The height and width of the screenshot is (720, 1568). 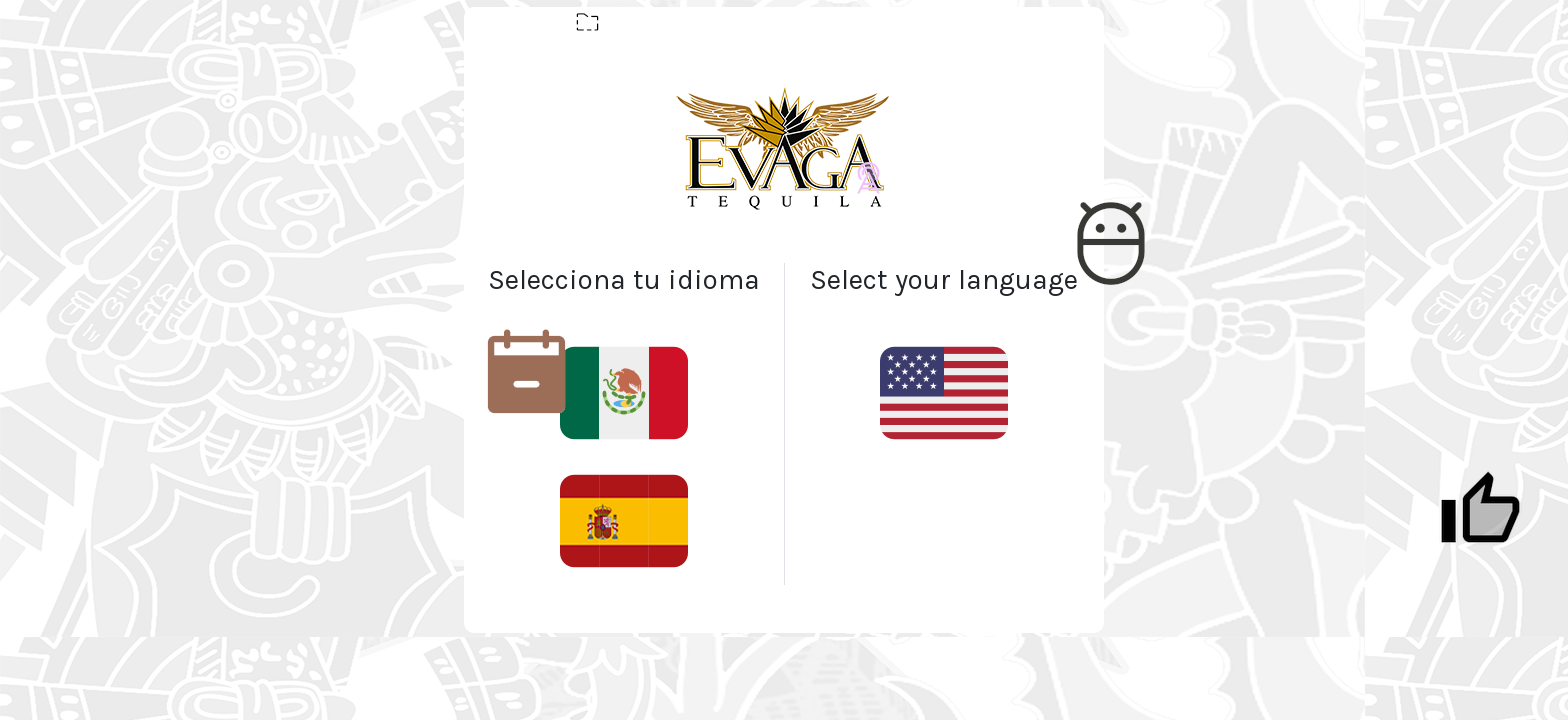 What do you see at coordinates (1480, 510) in the screenshot?
I see `like or upvote this content` at bounding box center [1480, 510].